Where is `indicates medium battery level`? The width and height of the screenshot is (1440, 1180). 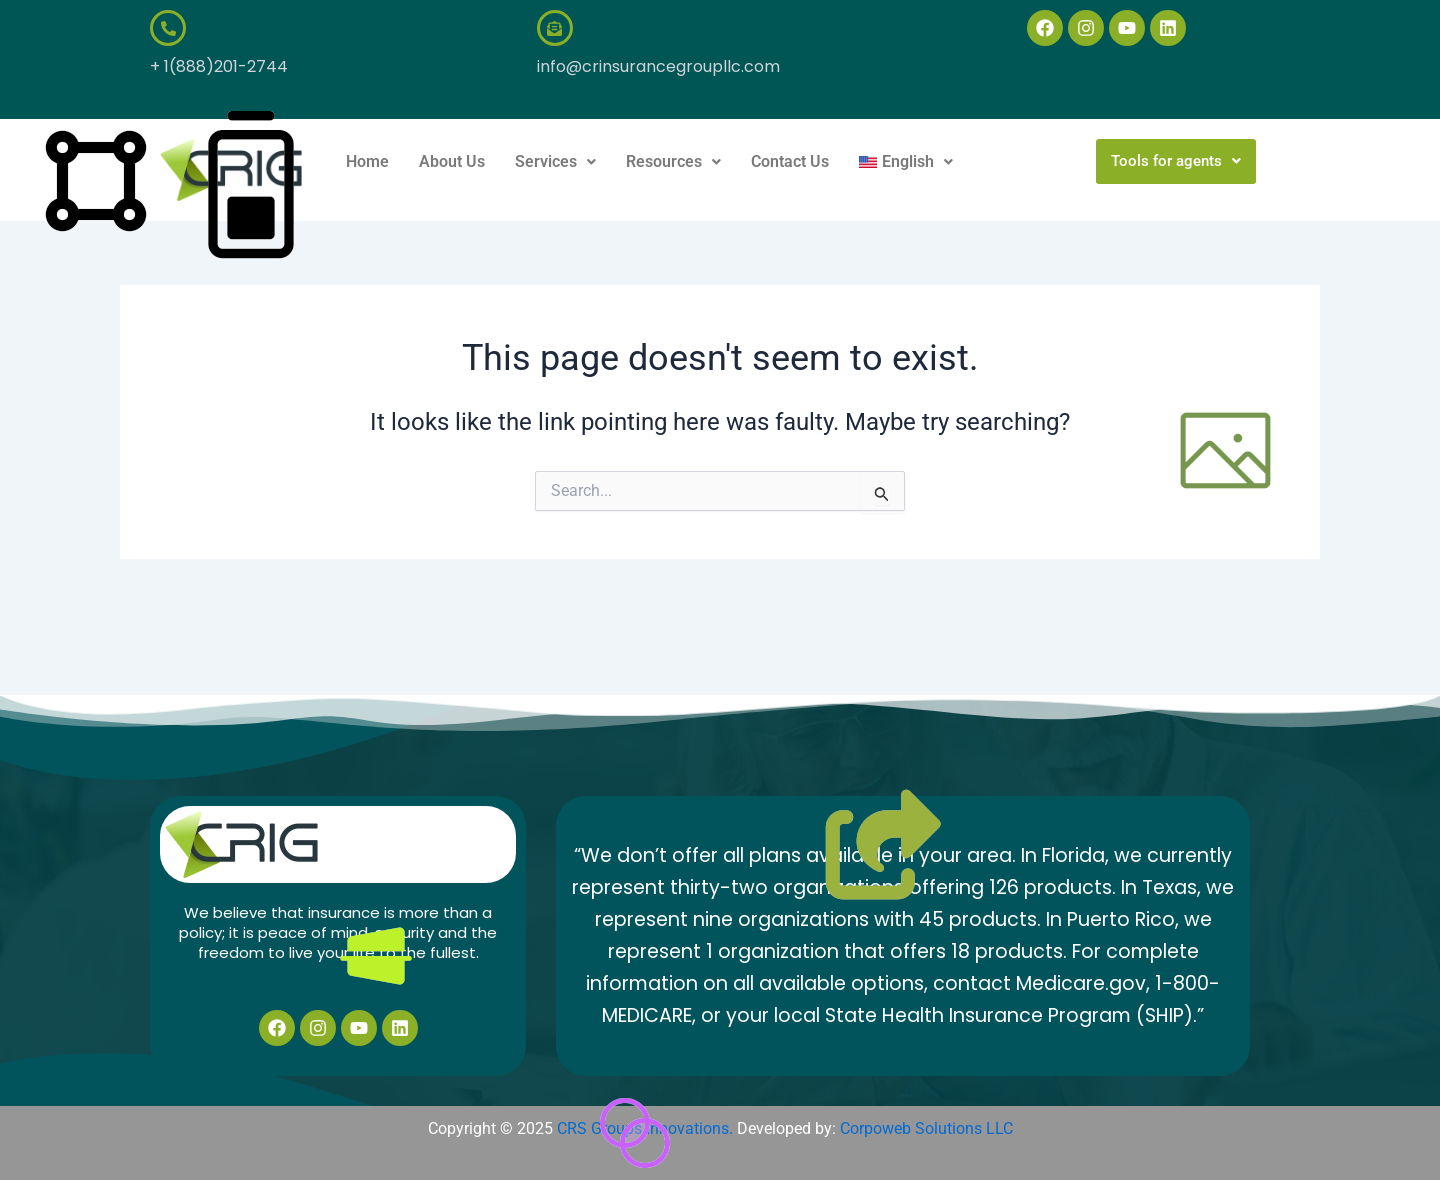
indicates medium battery level is located at coordinates (251, 187).